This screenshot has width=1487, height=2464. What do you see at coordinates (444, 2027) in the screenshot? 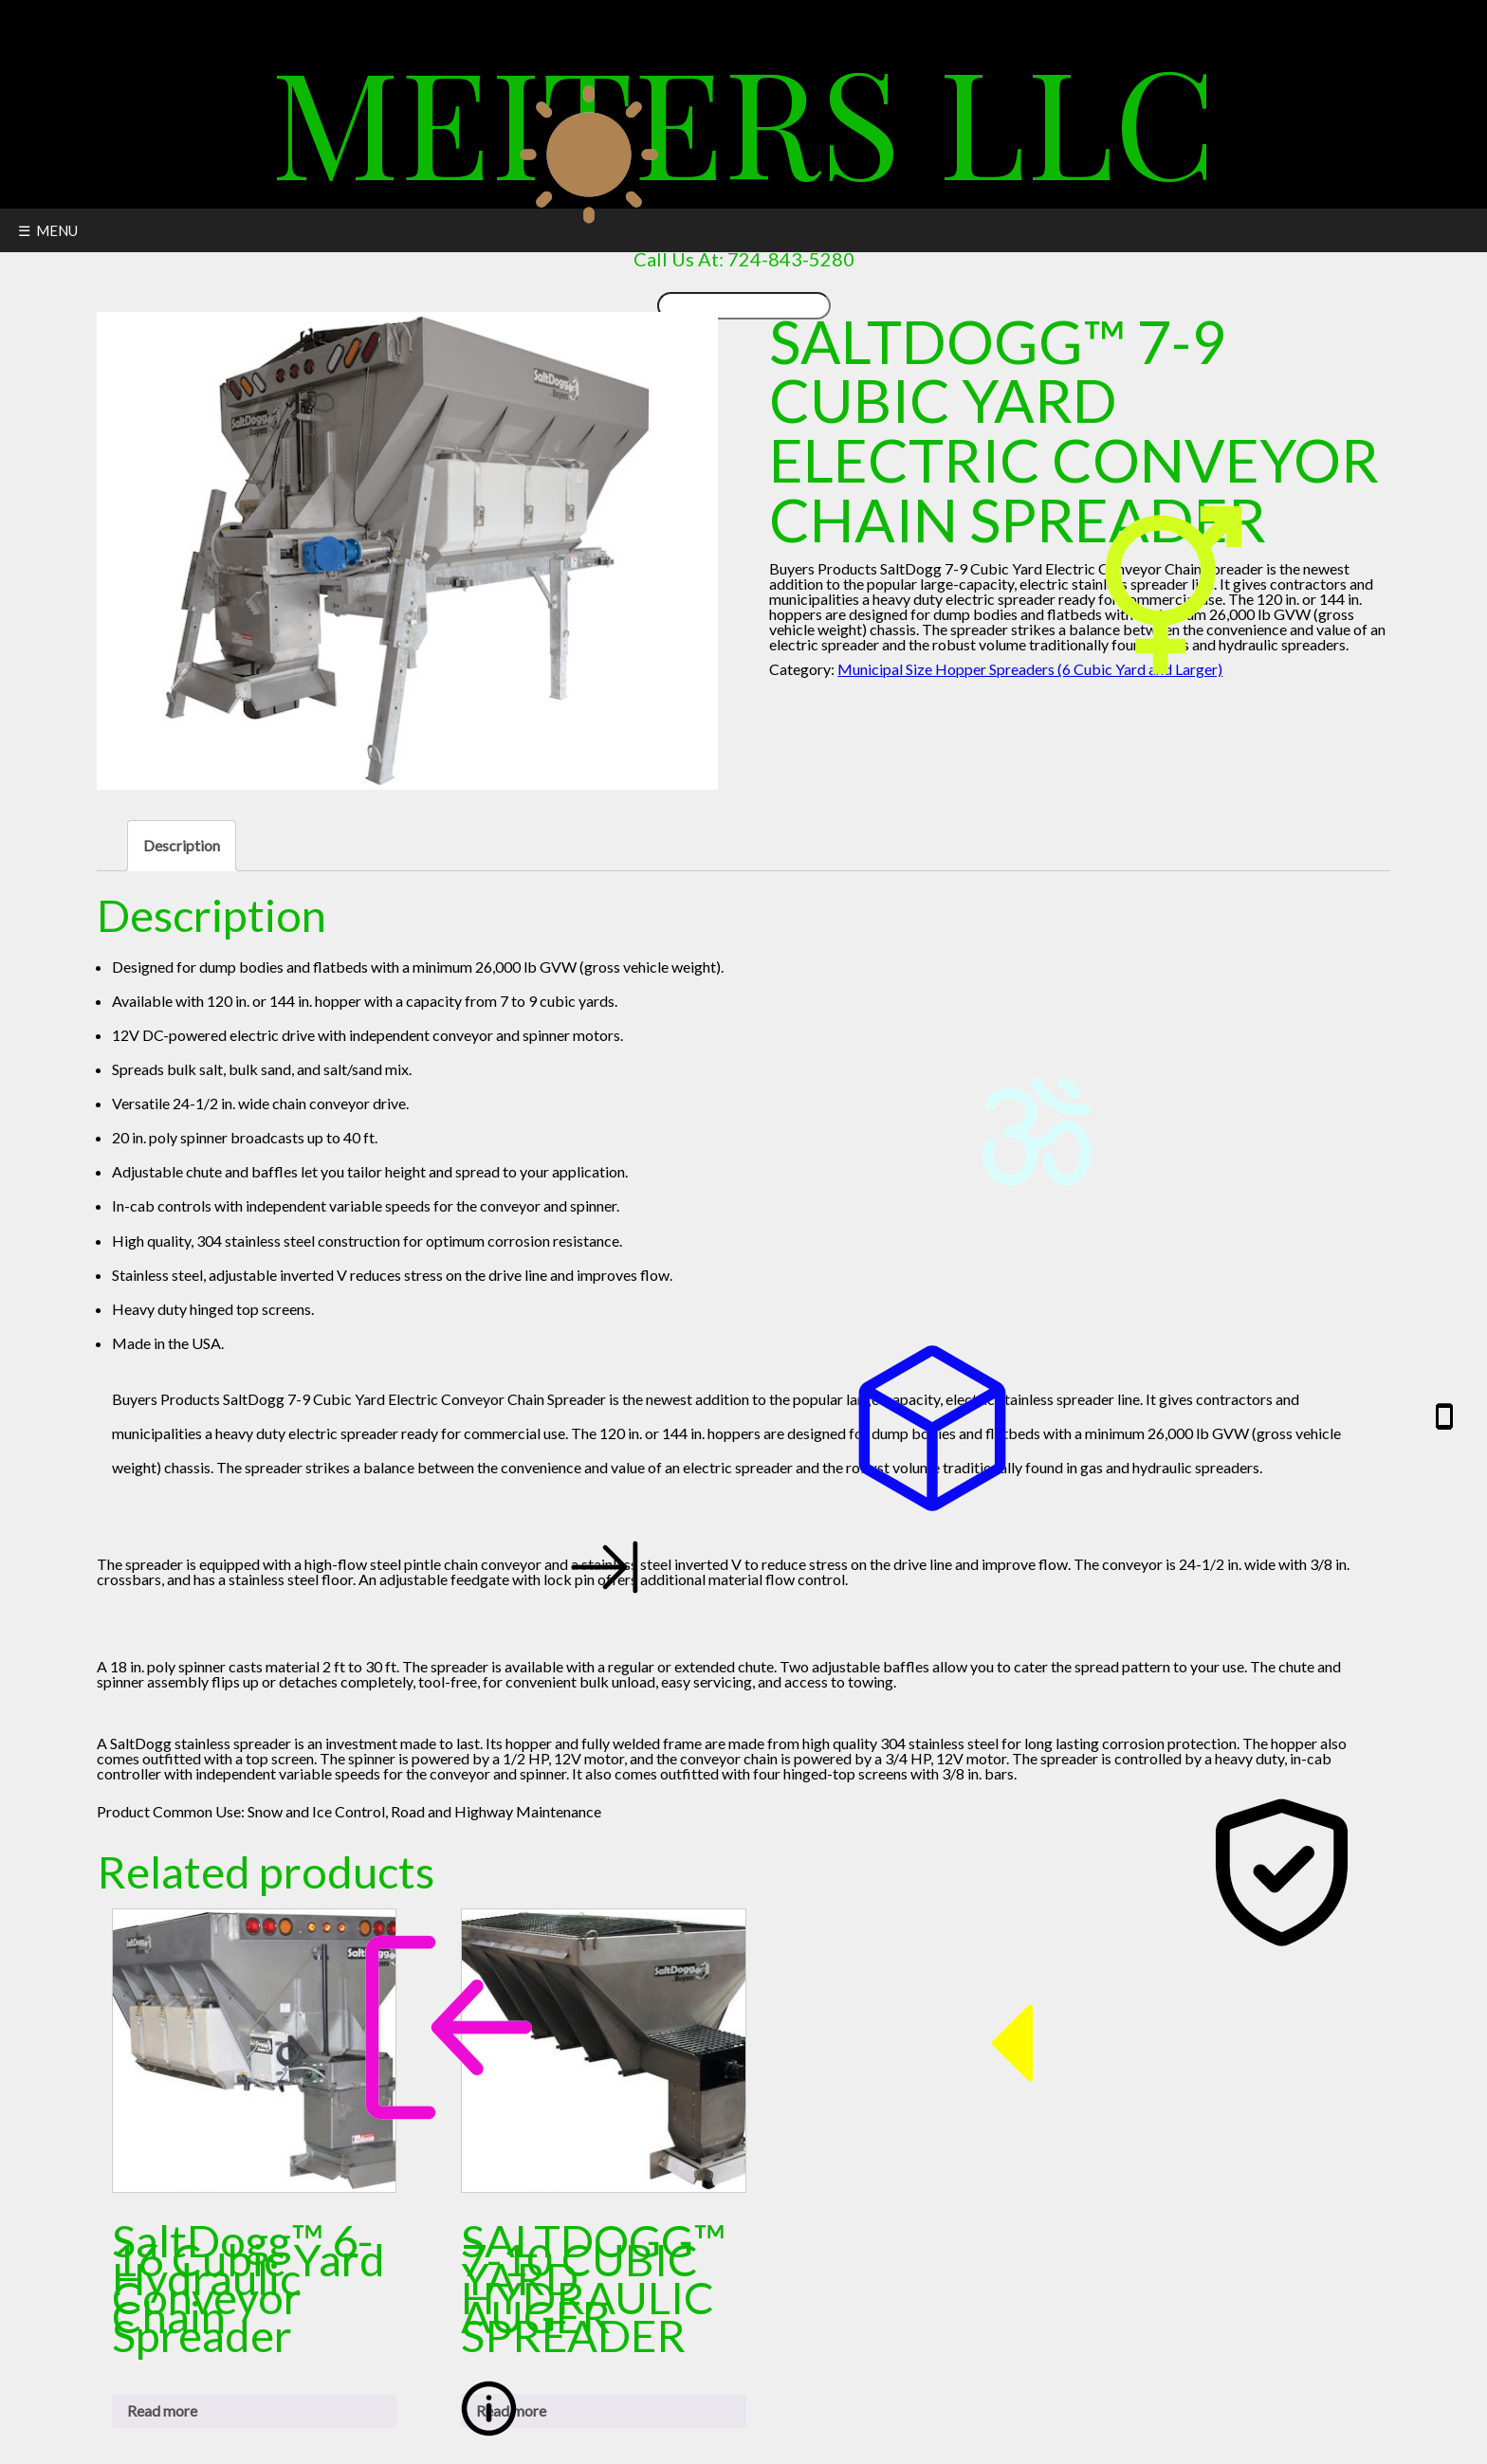
I see `sign in to your account` at bounding box center [444, 2027].